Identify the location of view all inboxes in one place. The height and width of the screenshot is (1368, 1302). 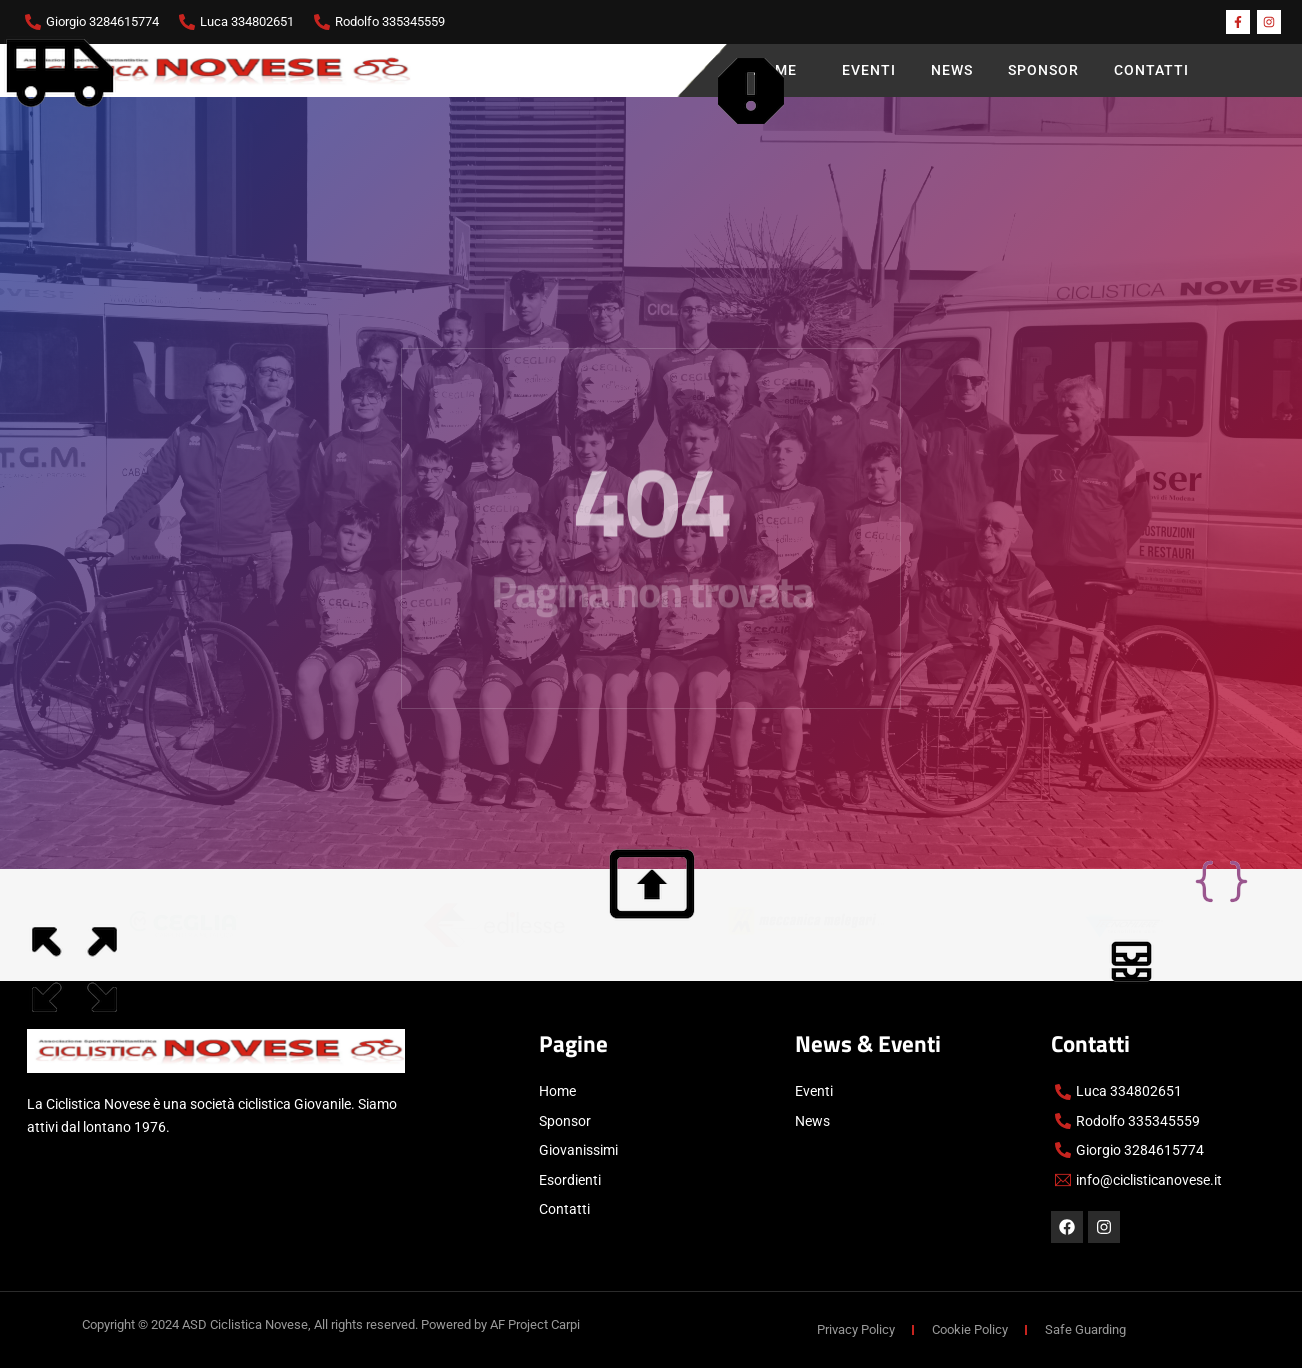
(1131, 961).